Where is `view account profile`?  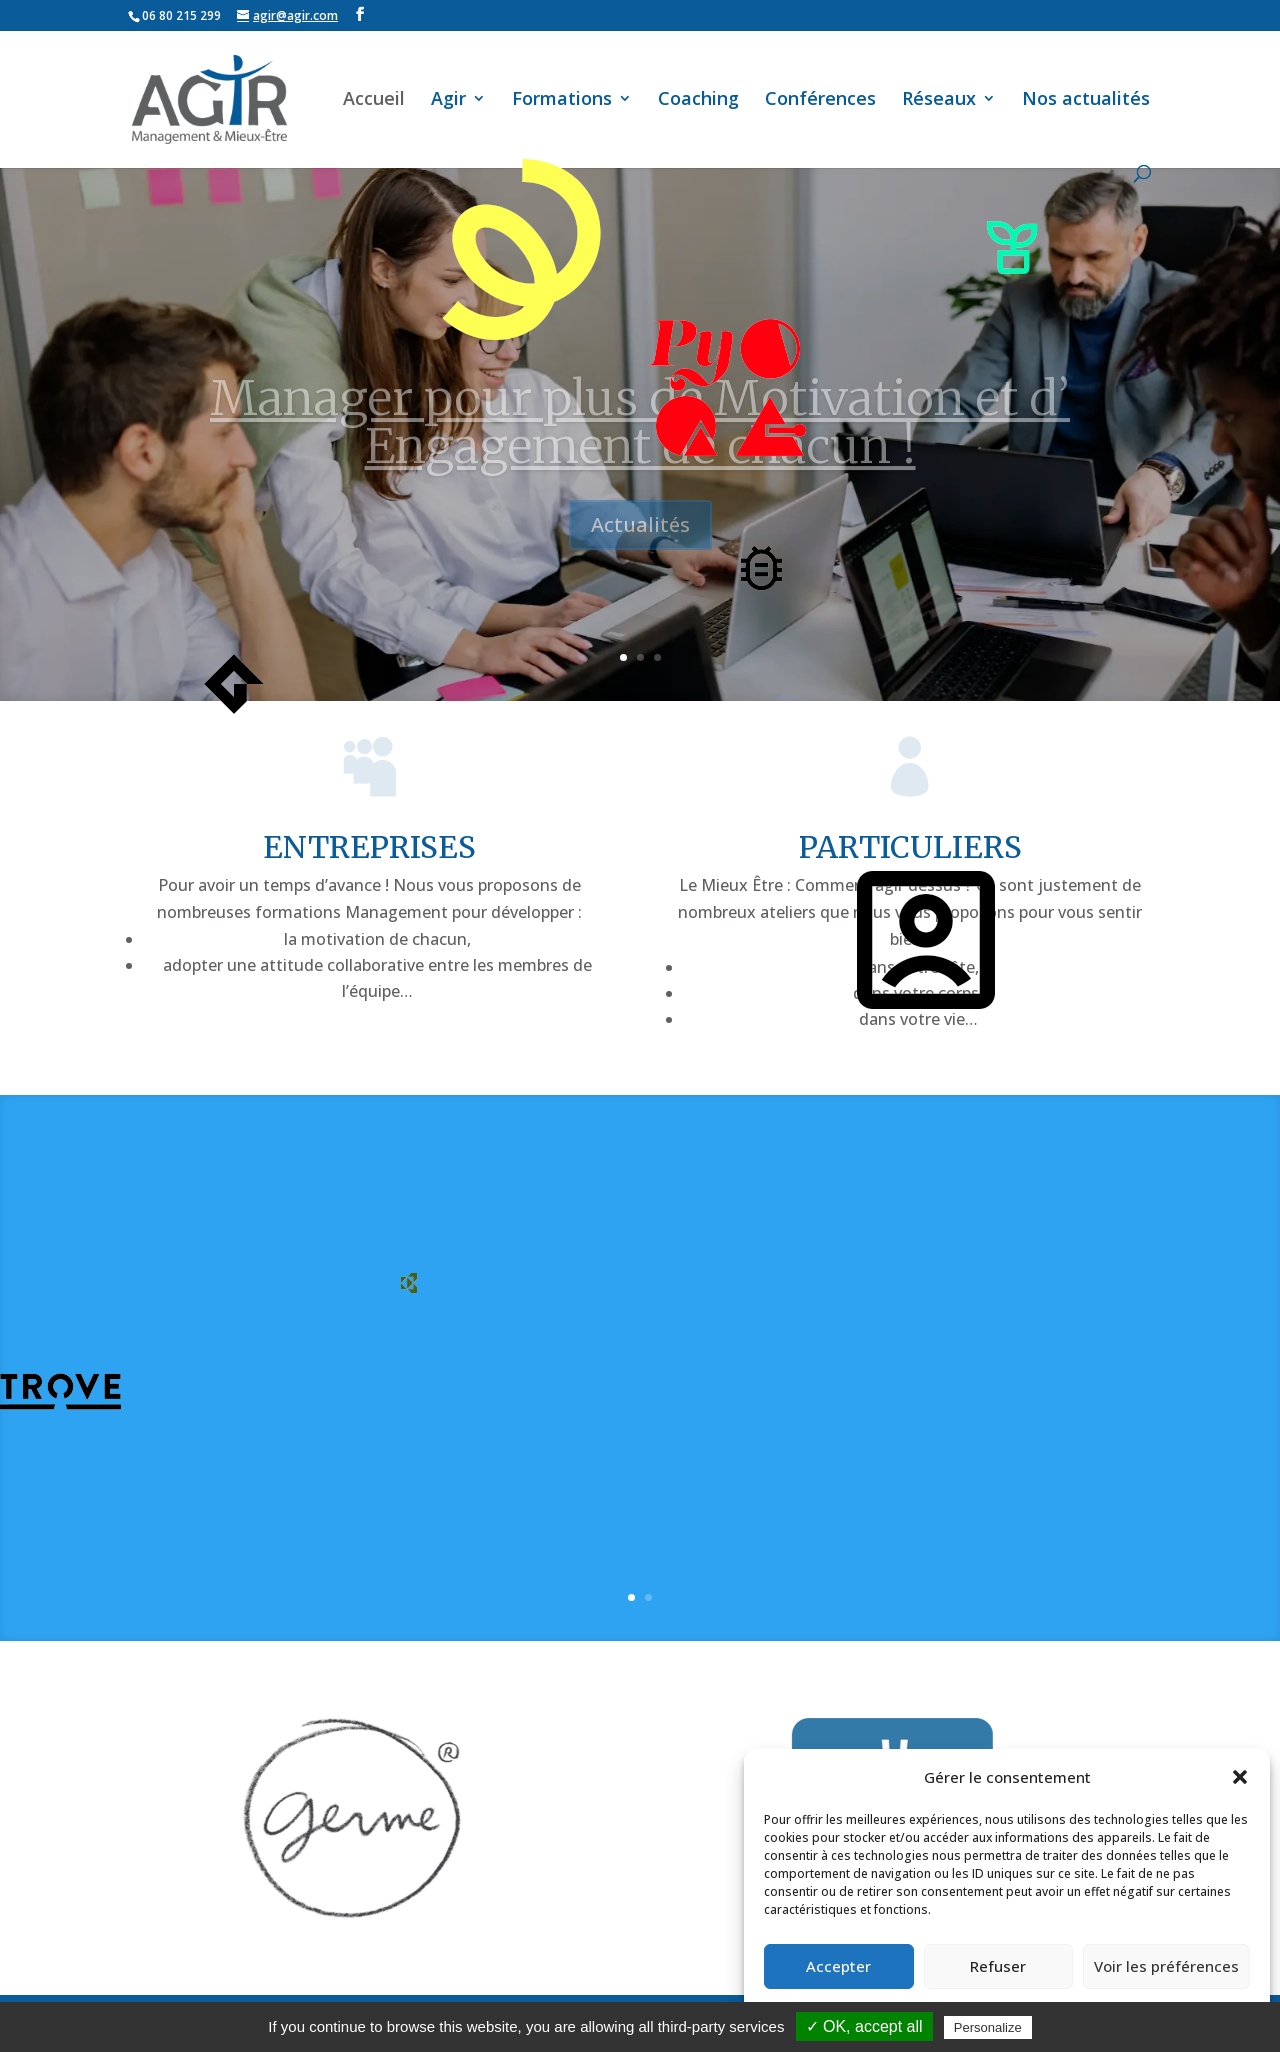
view account profile is located at coordinates (926, 940).